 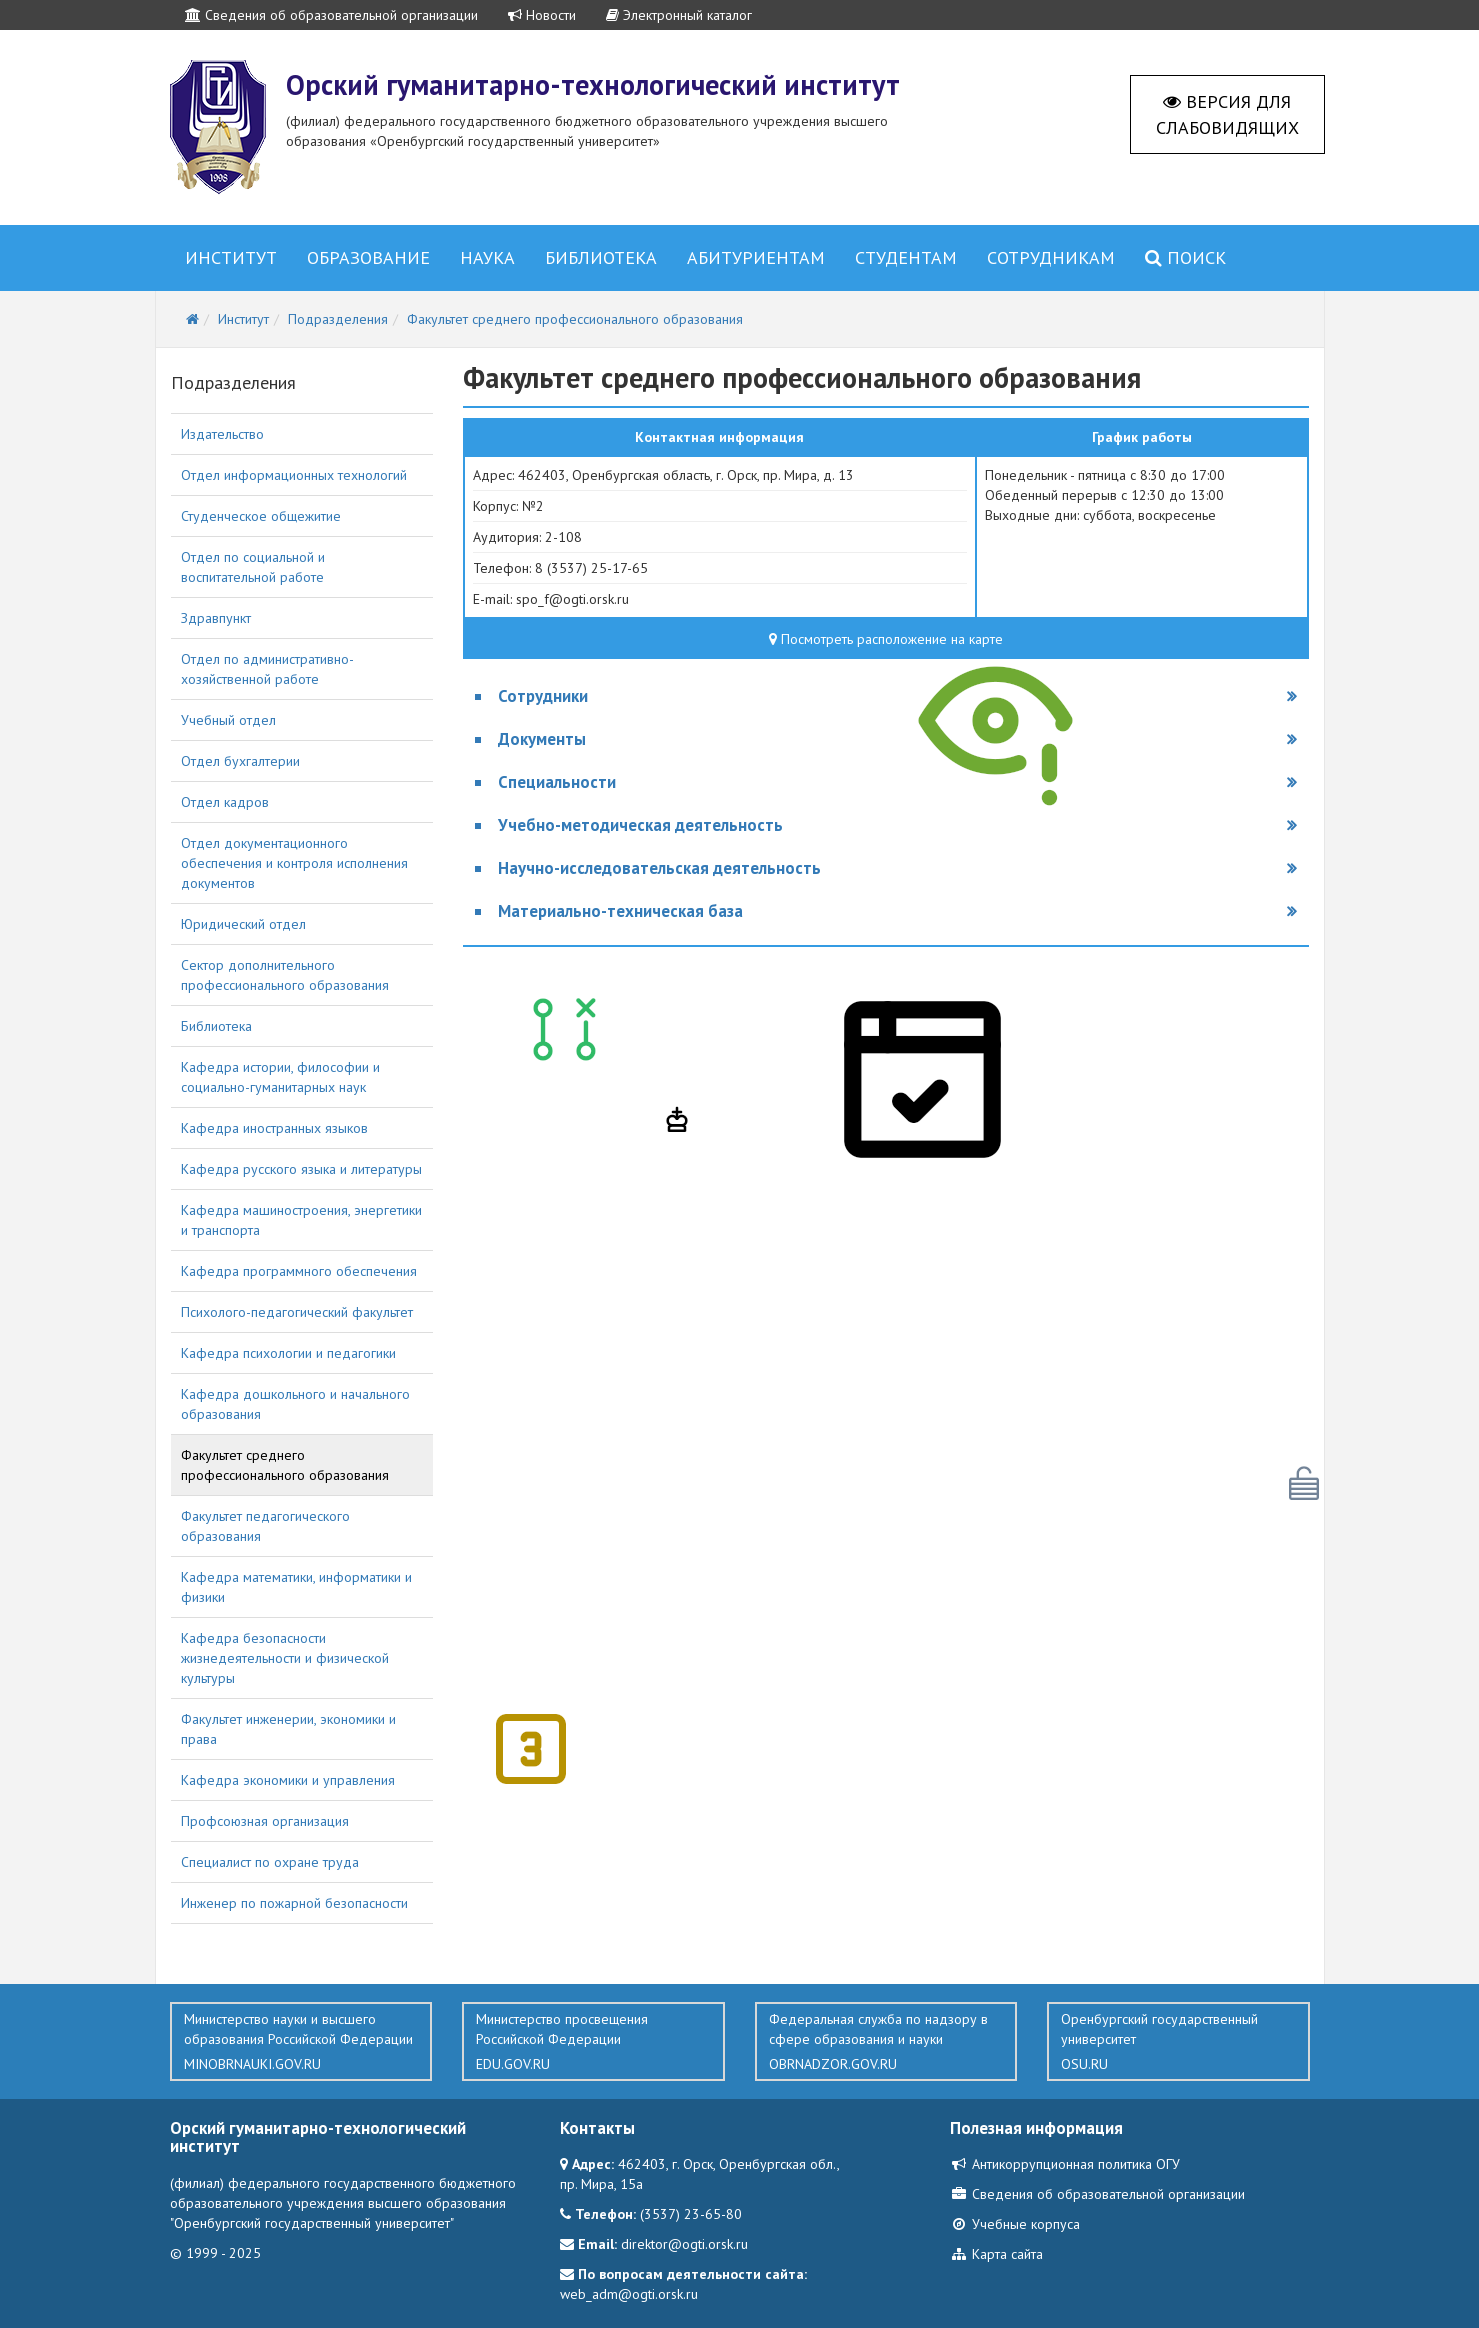 What do you see at coordinates (995, 720) in the screenshot?
I see `view alert or warning details` at bounding box center [995, 720].